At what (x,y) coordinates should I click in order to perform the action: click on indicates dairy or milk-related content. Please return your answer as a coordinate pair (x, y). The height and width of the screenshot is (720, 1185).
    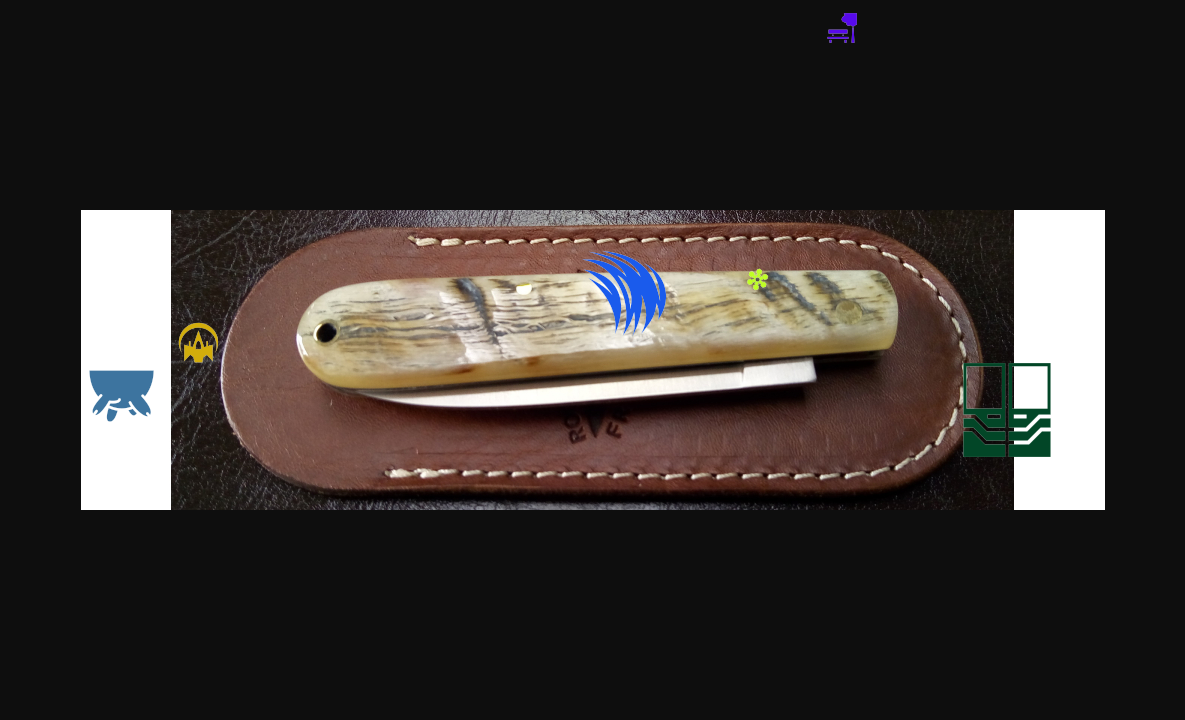
    Looking at the image, I should click on (121, 402).